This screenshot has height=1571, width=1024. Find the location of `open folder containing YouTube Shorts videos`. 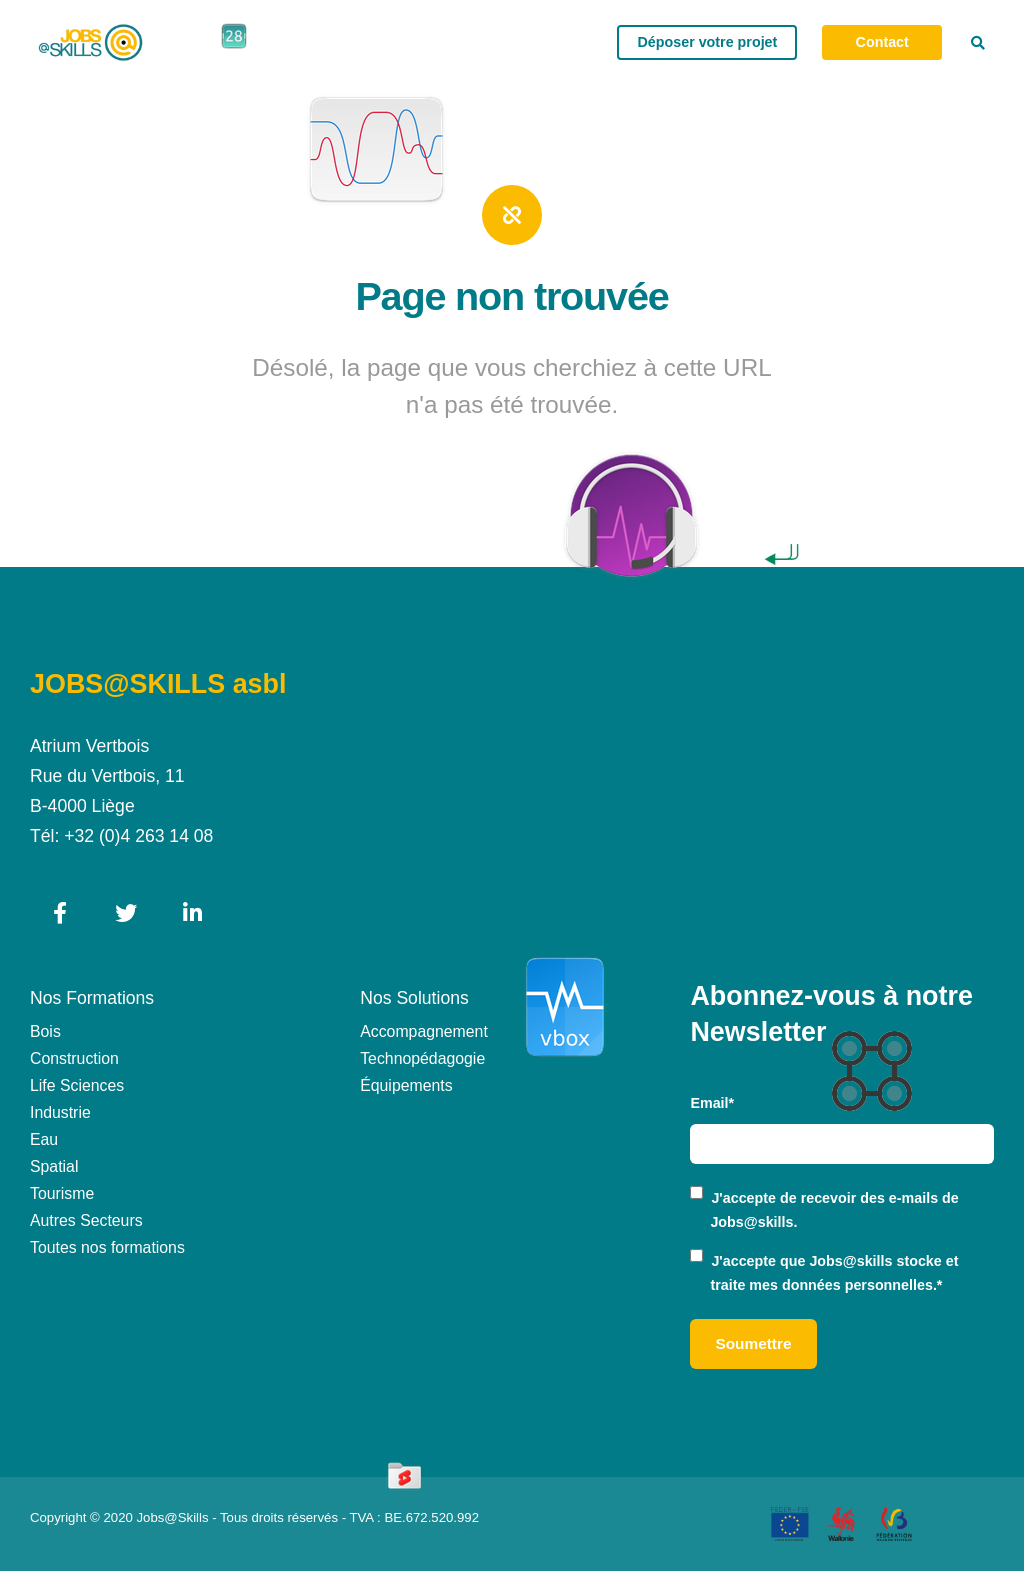

open folder containing YouTube Shorts videos is located at coordinates (404, 1476).